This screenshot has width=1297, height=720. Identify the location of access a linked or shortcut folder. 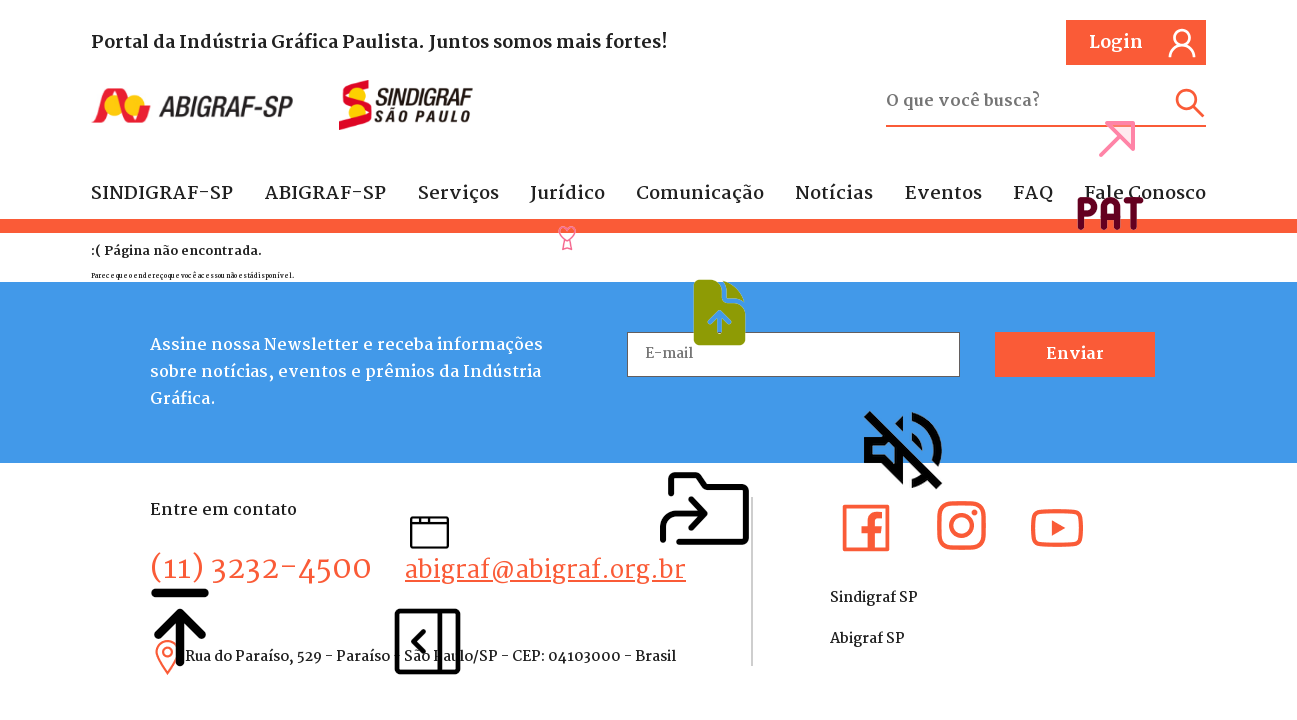
(708, 508).